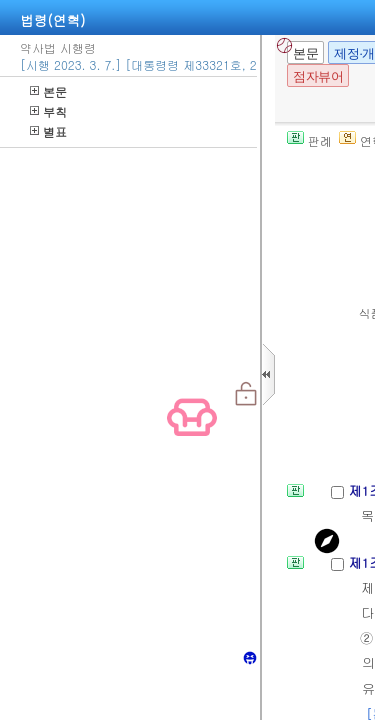 The height and width of the screenshot is (720, 375). I want to click on access tennis or sports-related content, so click(284, 45).